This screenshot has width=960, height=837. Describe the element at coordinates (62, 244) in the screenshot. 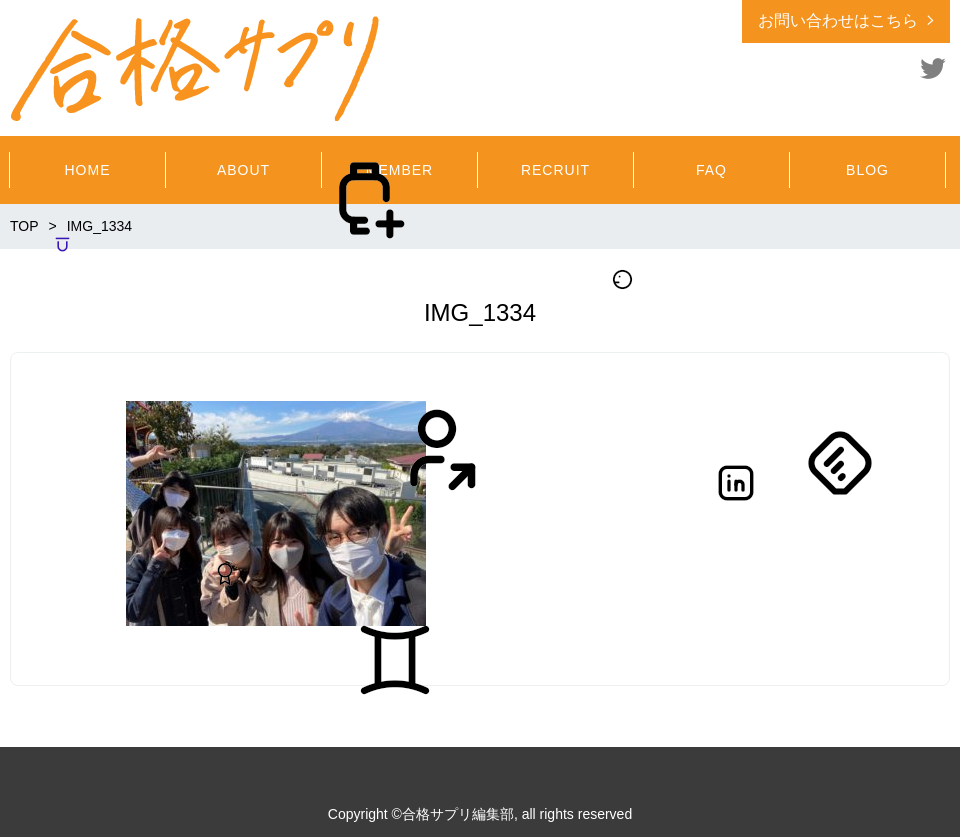

I see `apply overline text formatting` at that location.